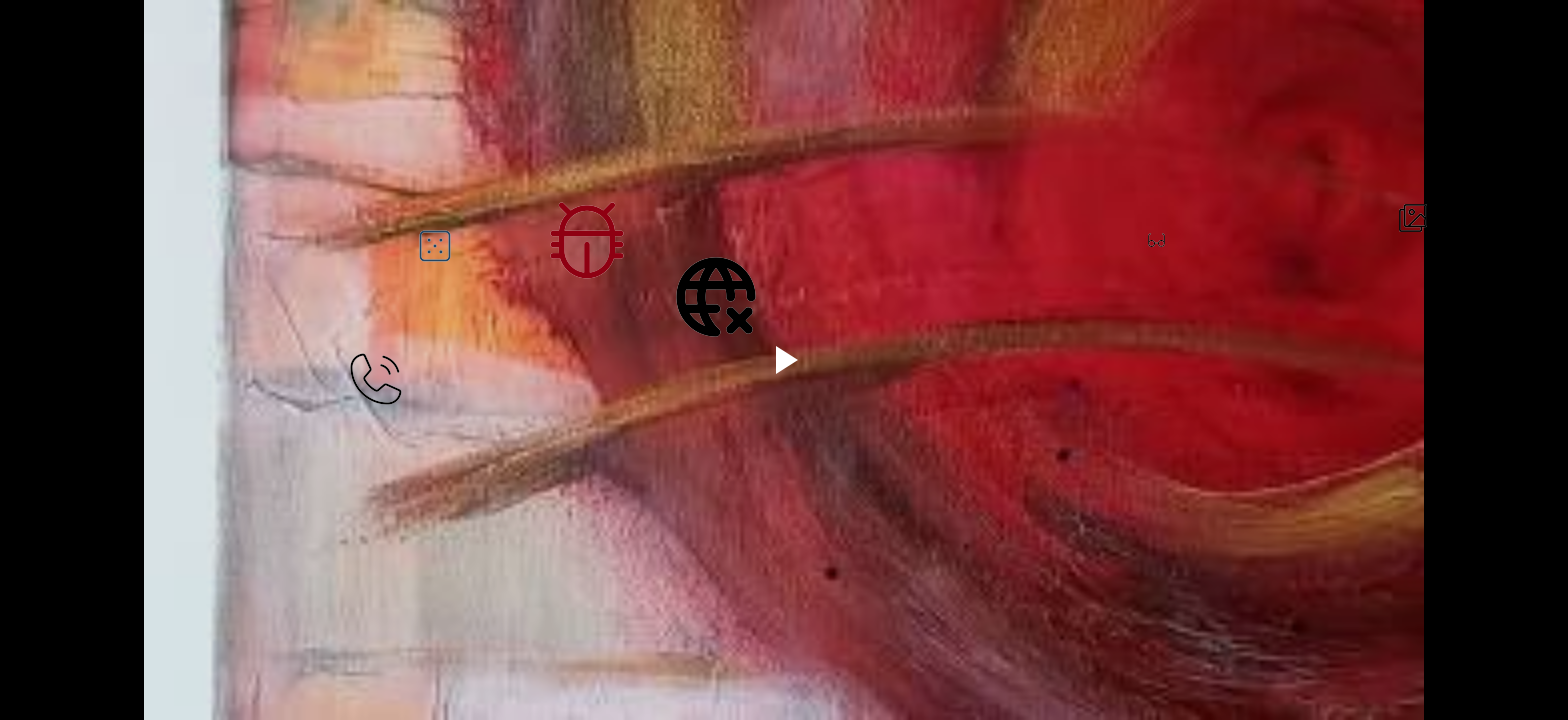  Describe the element at coordinates (1156, 240) in the screenshot. I see `enable reading mode or reader view` at that location.